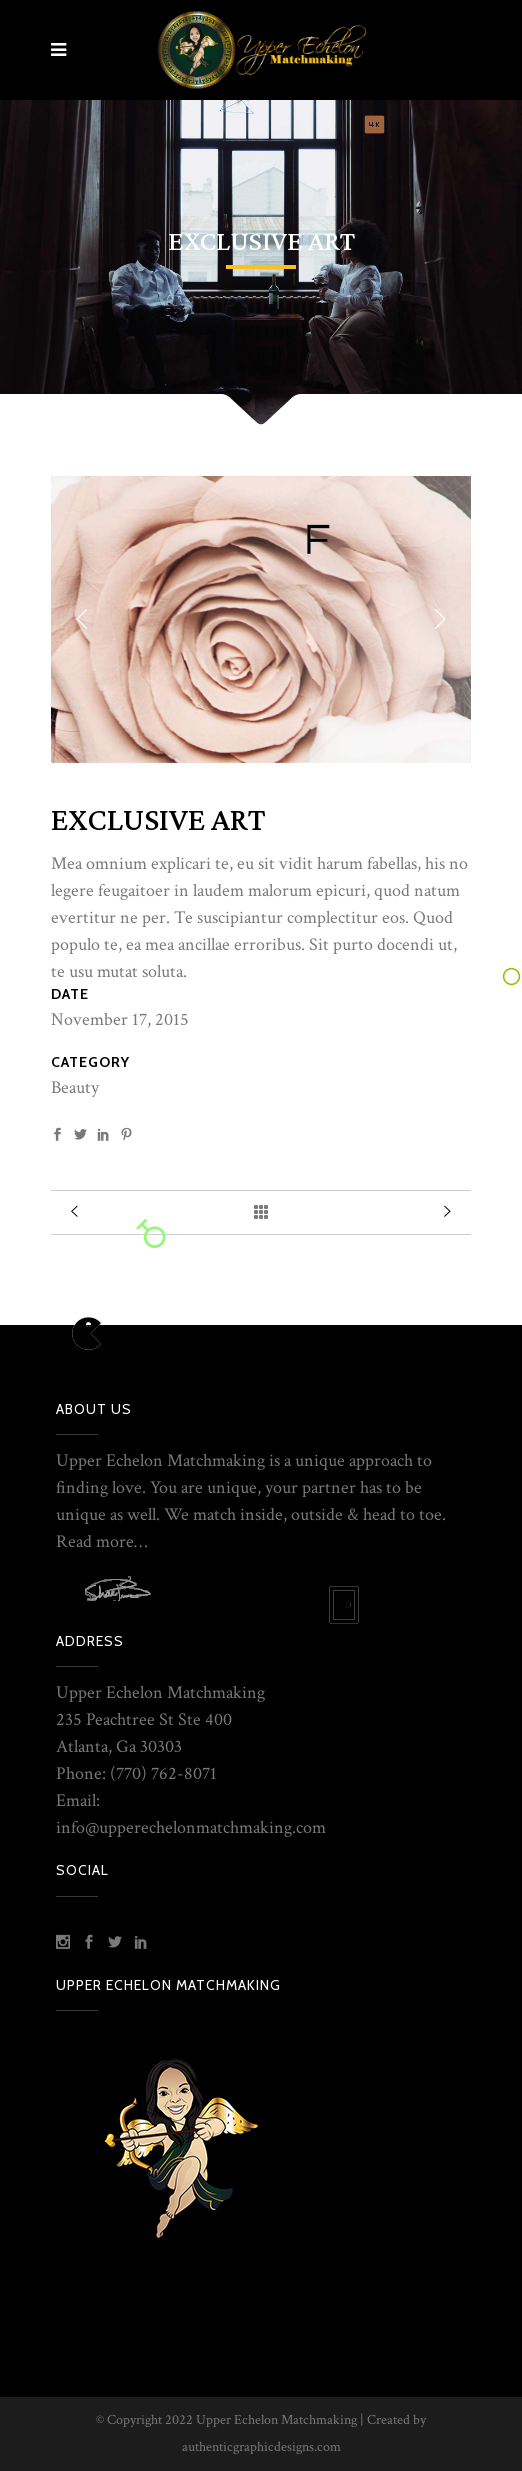 The height and width of the screenshot is (2471, 522). I want to click on indicates 4k video quality available, so click(374, 124).